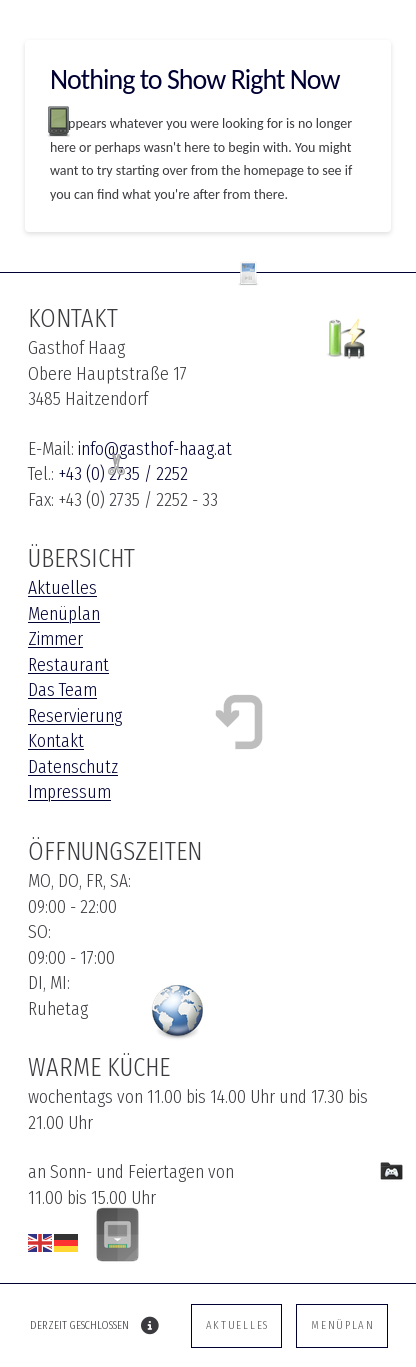 The image size is (416, 1367). I want to click on open microsoft games folder, so click(391, 1171).